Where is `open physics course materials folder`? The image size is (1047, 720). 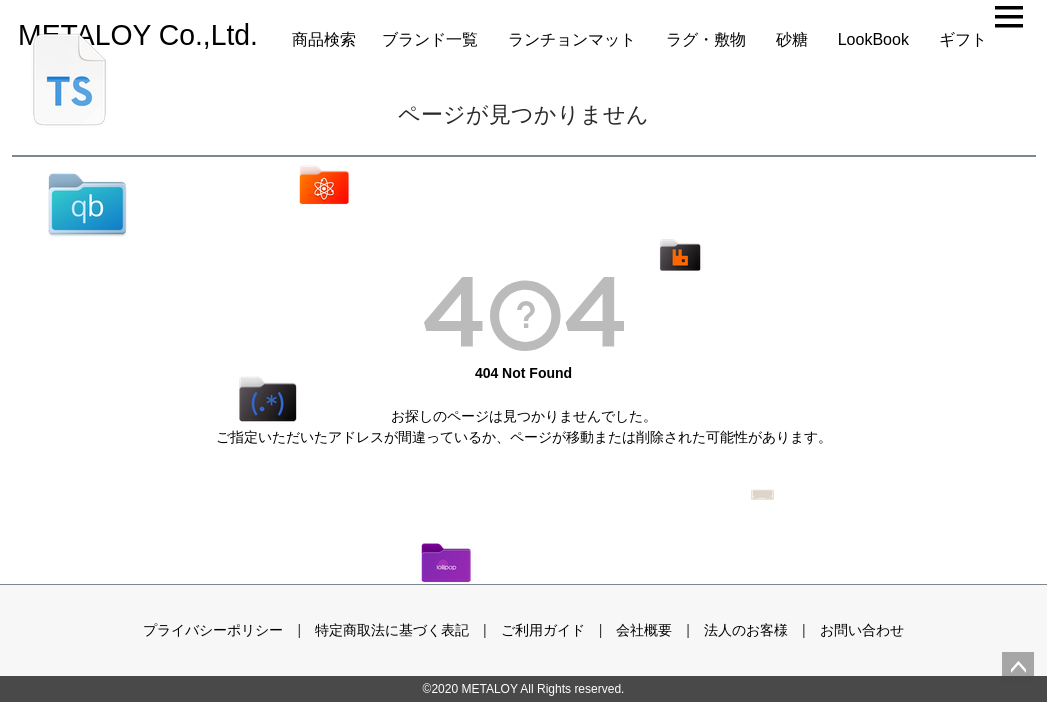 open physics course materials folder is located at coordinates (324, 186).